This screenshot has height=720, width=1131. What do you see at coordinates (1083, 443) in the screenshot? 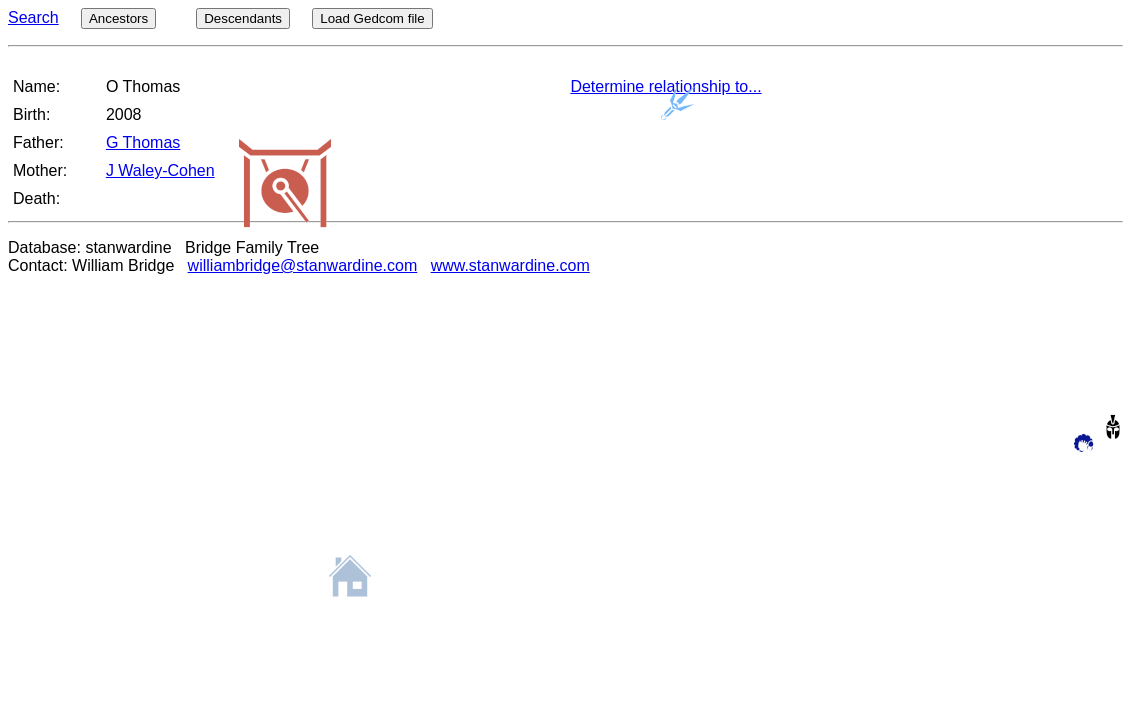
I see `indicates pest infestation or decay status` at bounding box center [1083, 443].